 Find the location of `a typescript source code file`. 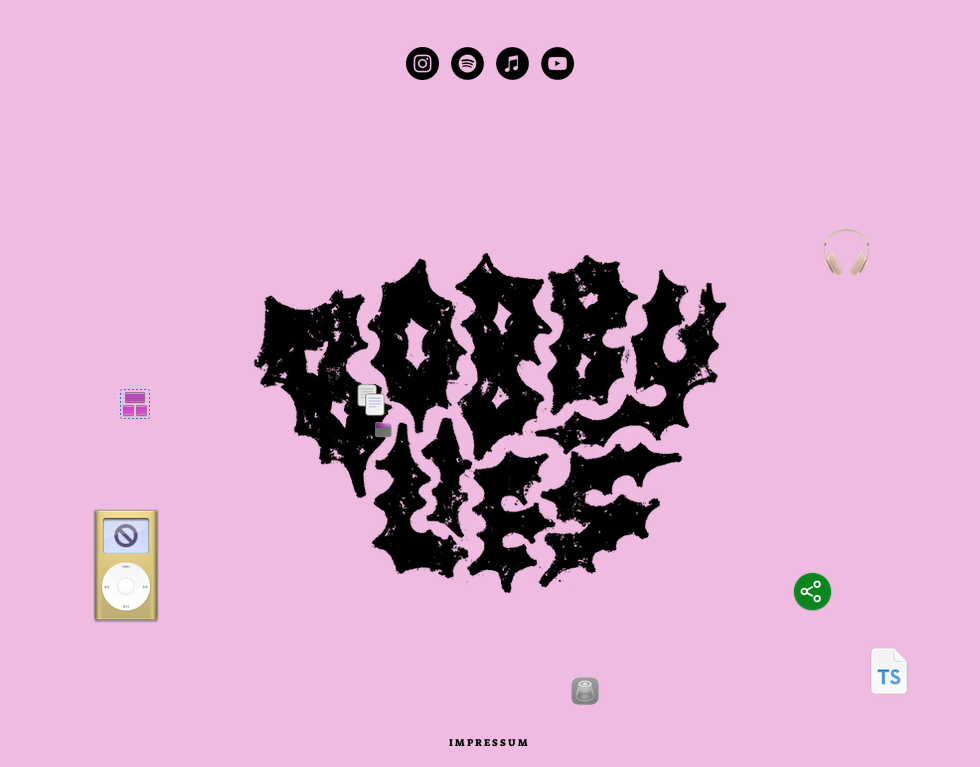

a typescript source code file is located at coordinates (889, 671).